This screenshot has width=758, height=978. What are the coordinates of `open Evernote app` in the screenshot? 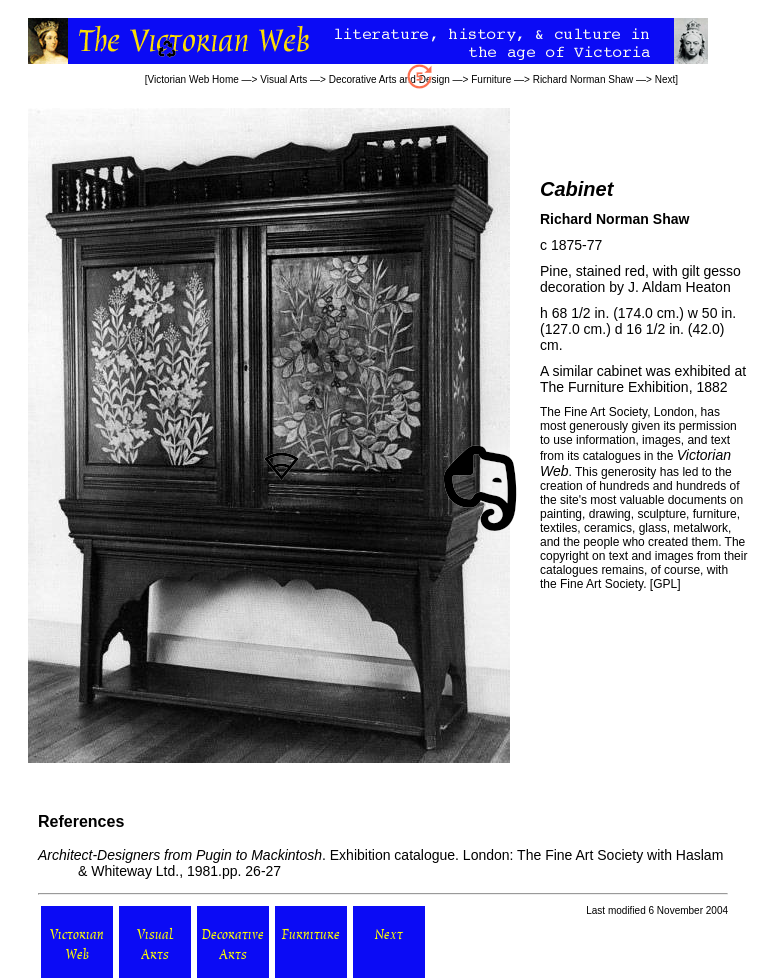 It's located at (480, 486).